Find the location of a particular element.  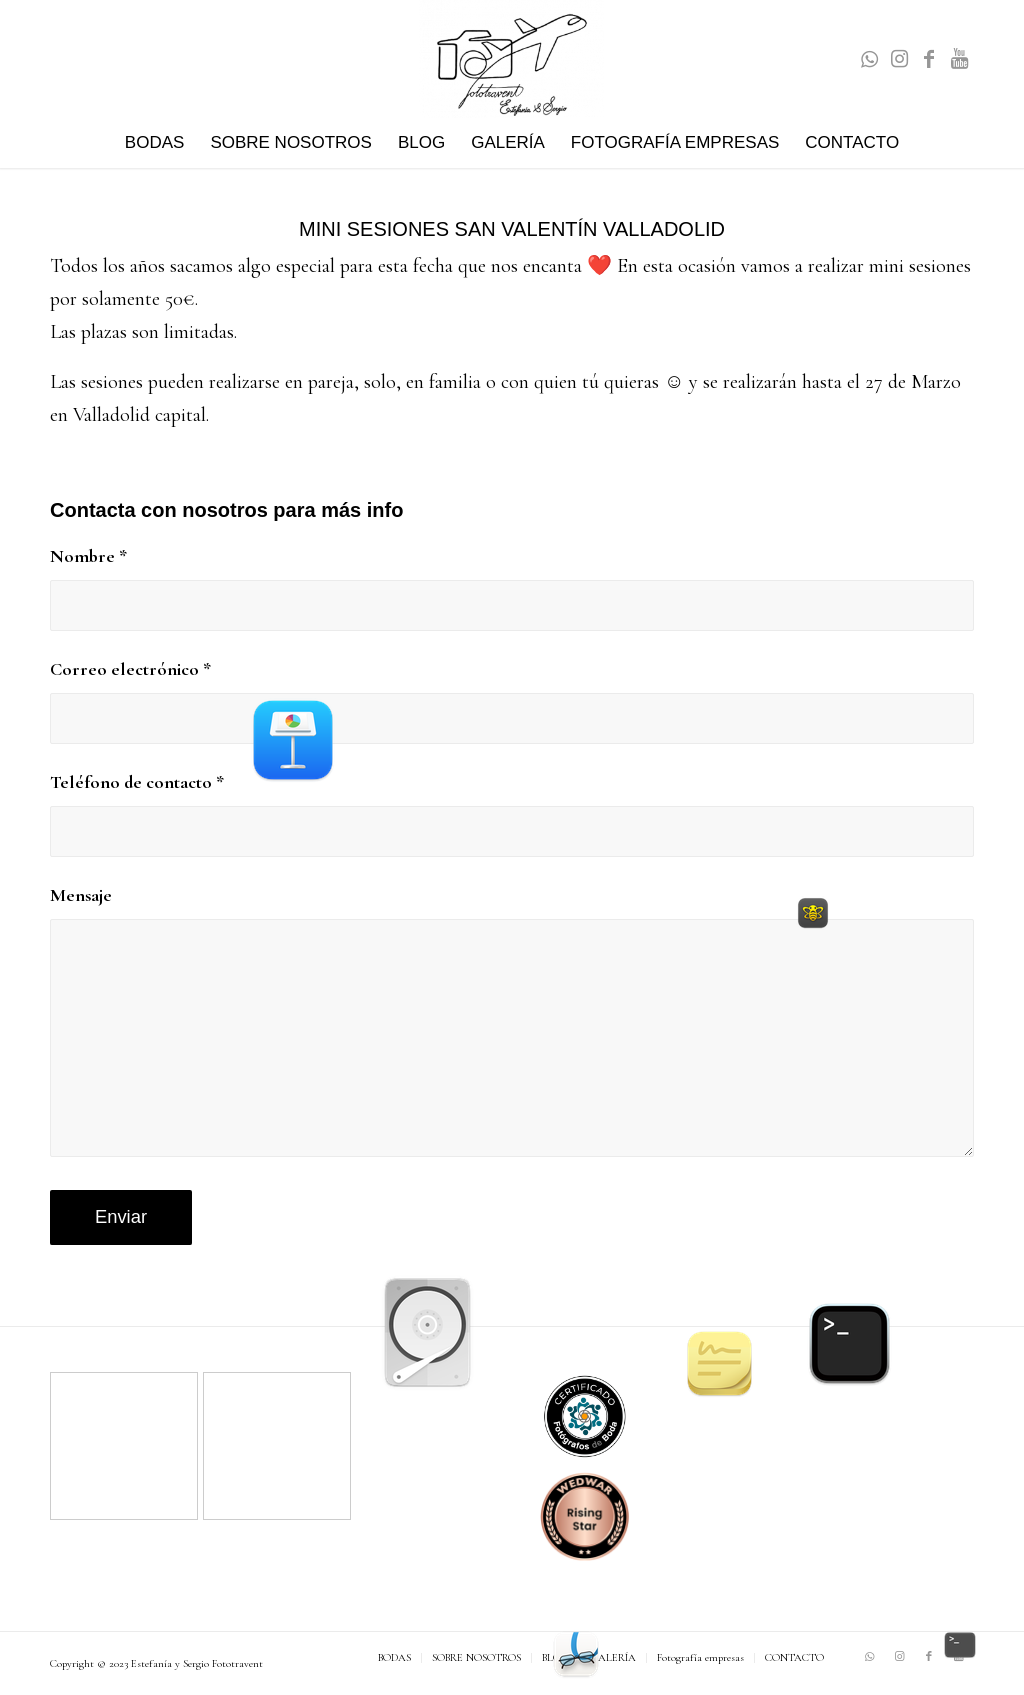

open the terminal or command line is located at coordinates (960, 1645).